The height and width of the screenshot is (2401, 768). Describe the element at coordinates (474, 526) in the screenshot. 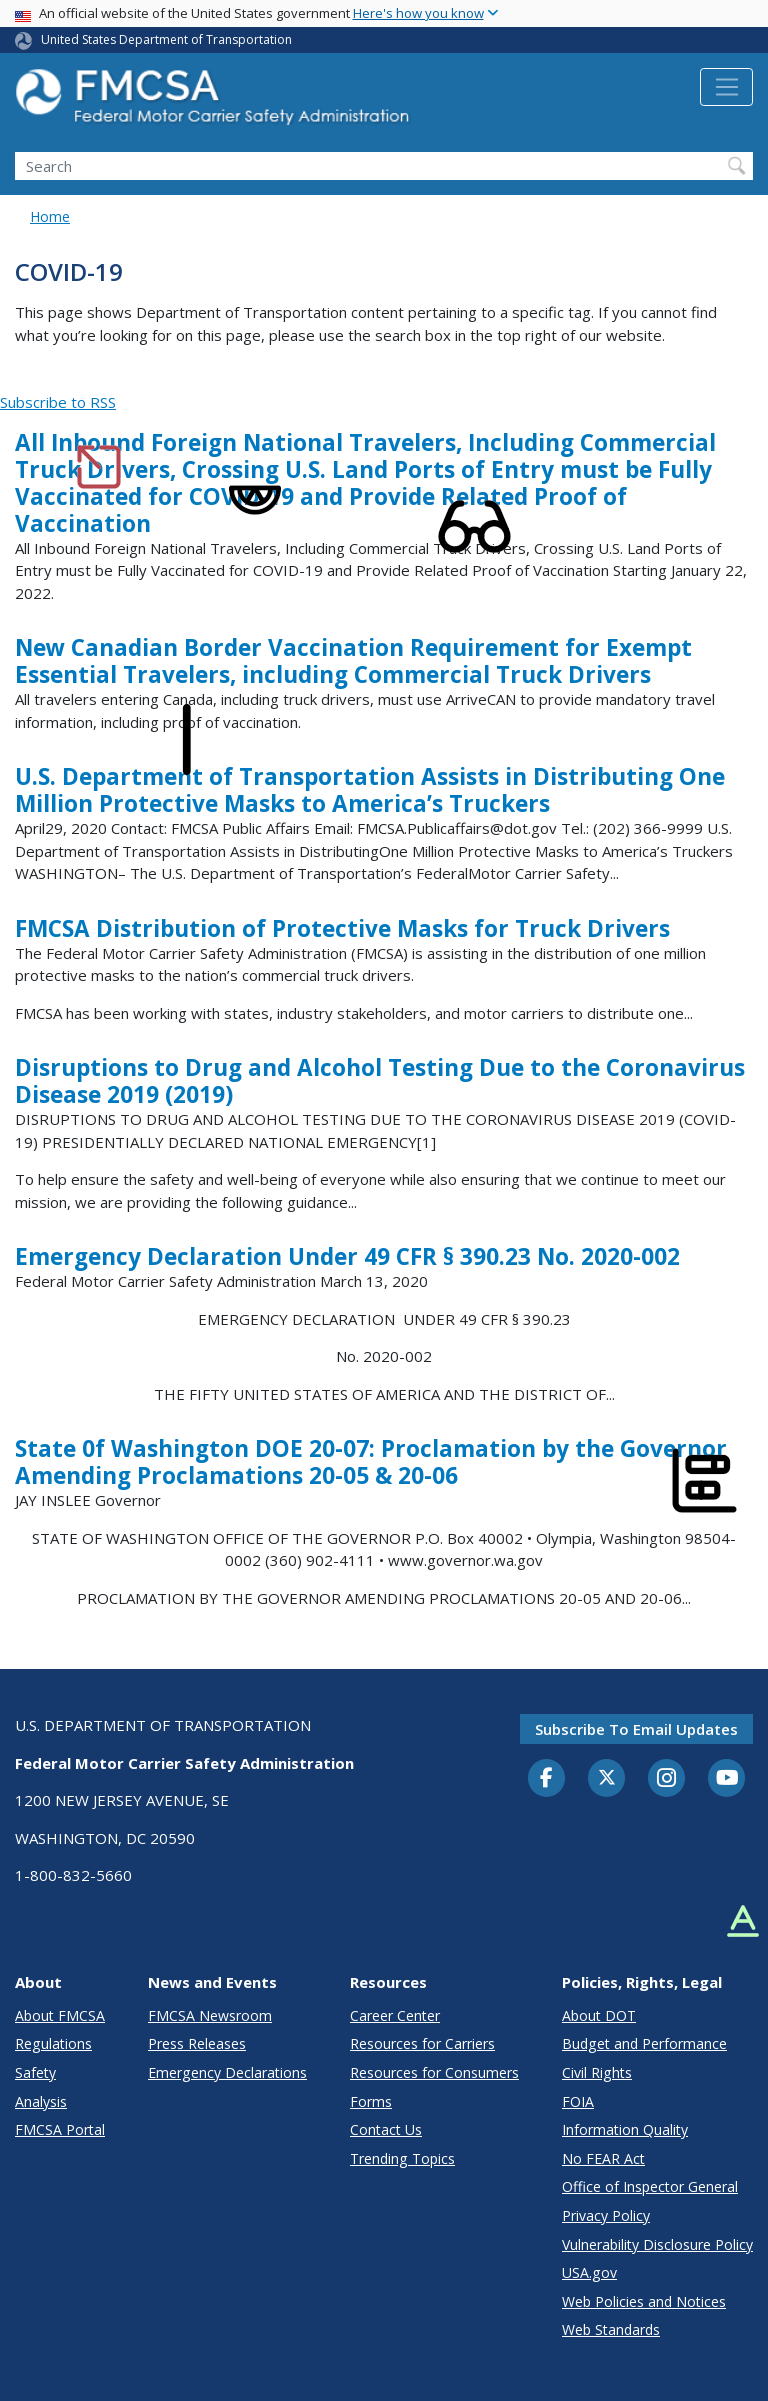

I see `enable reading mode` at that location.